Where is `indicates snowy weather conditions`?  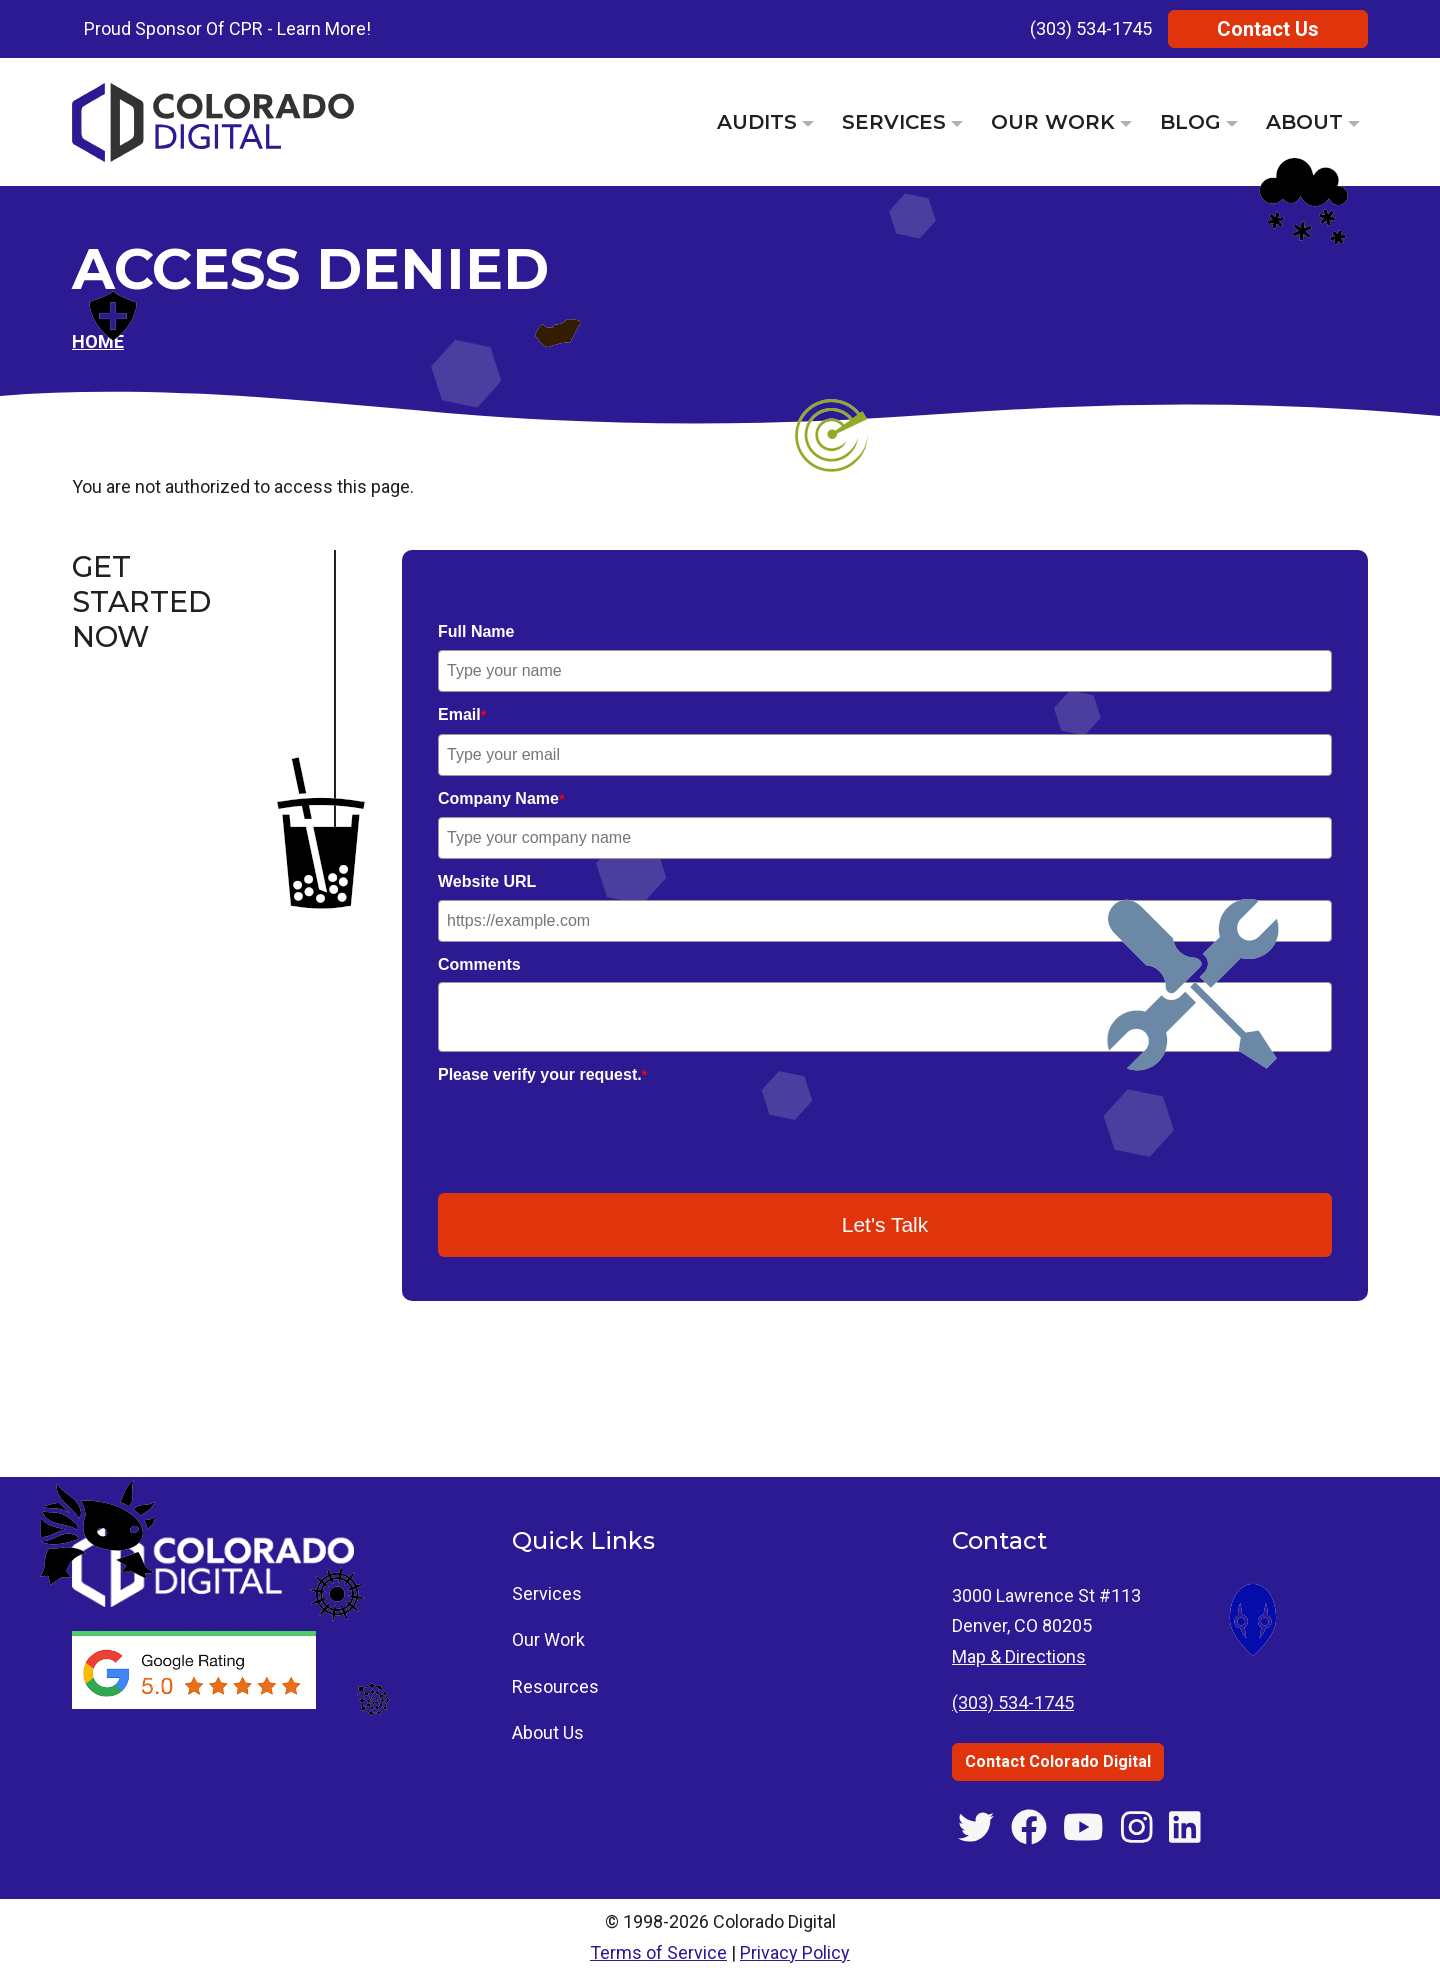
indicates snowy weather conditions is located at coordinates (1303, 201).